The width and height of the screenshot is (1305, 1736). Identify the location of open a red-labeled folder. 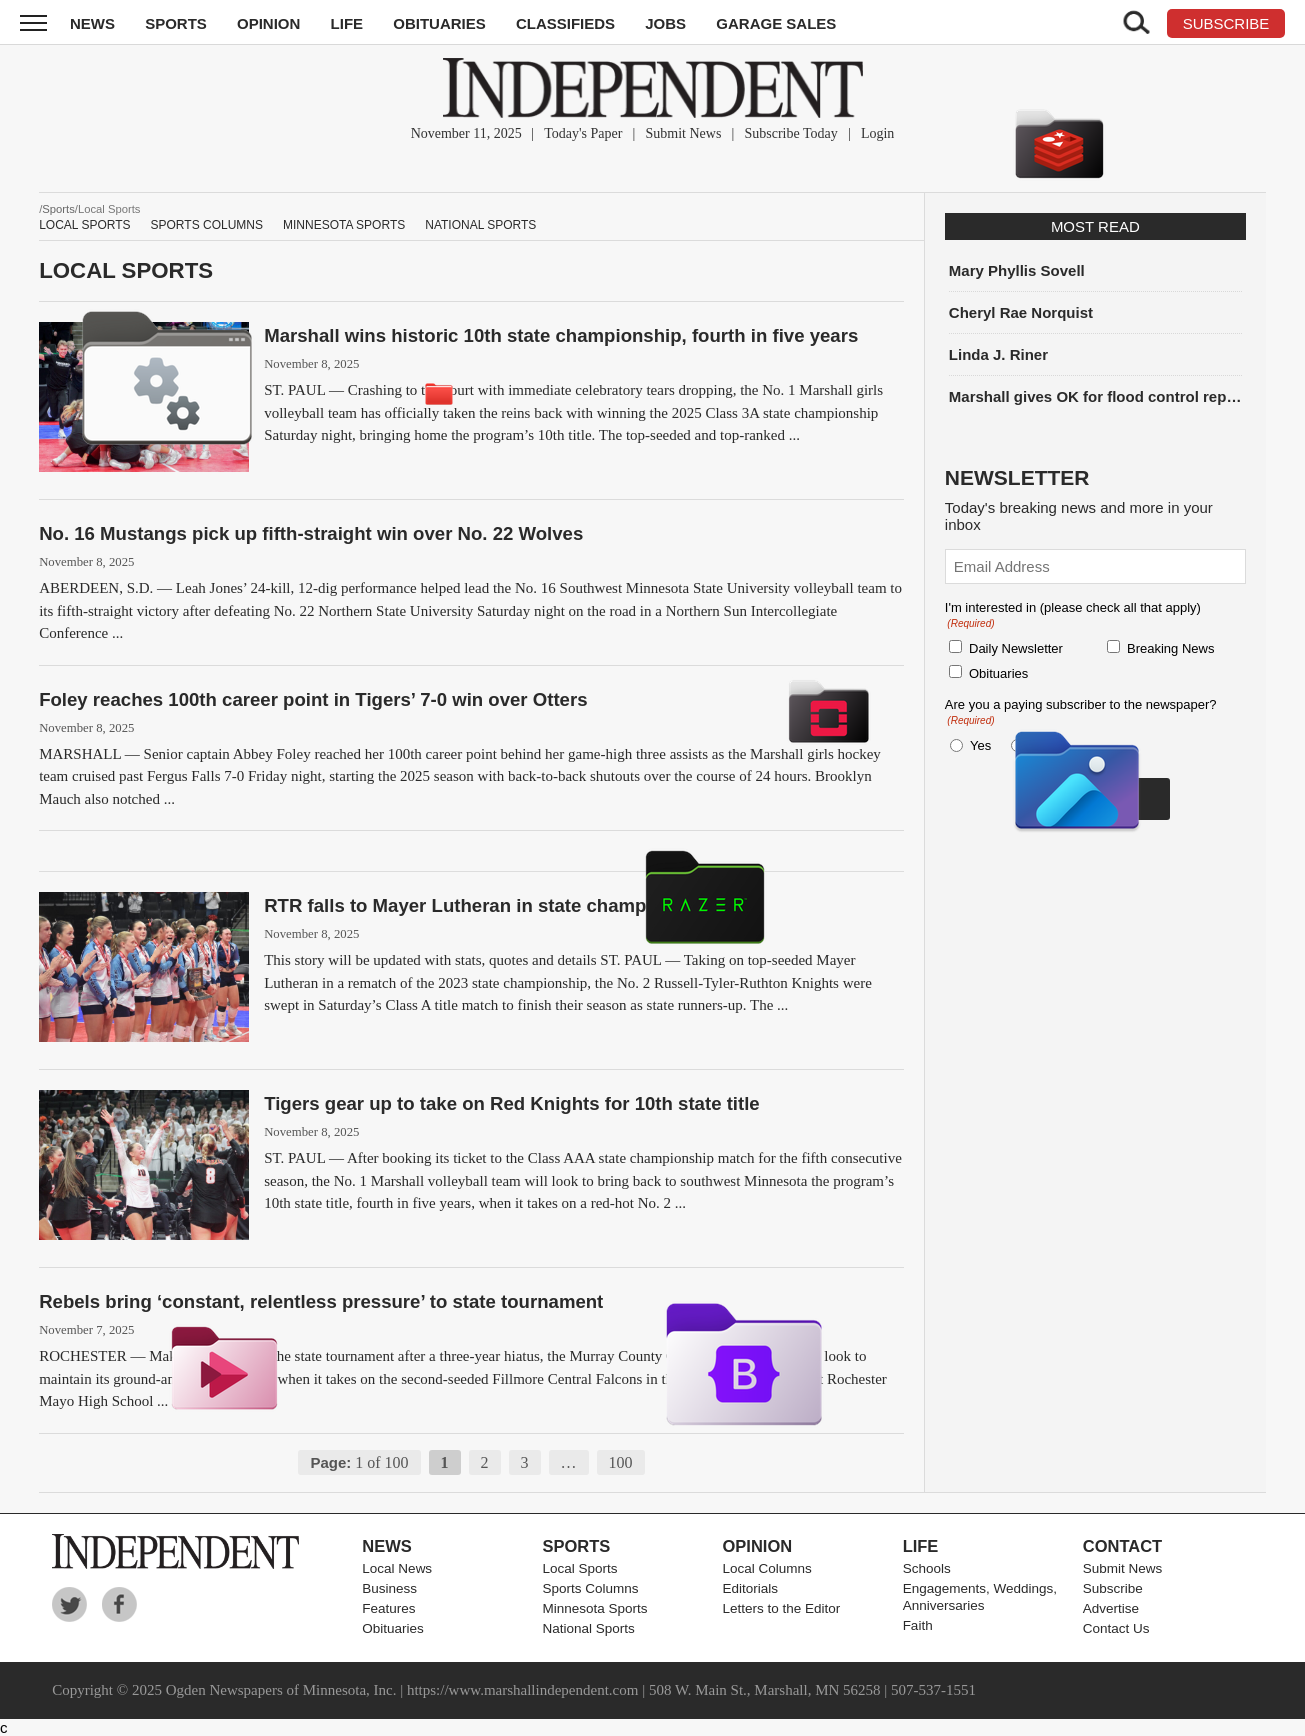
(439, 394).